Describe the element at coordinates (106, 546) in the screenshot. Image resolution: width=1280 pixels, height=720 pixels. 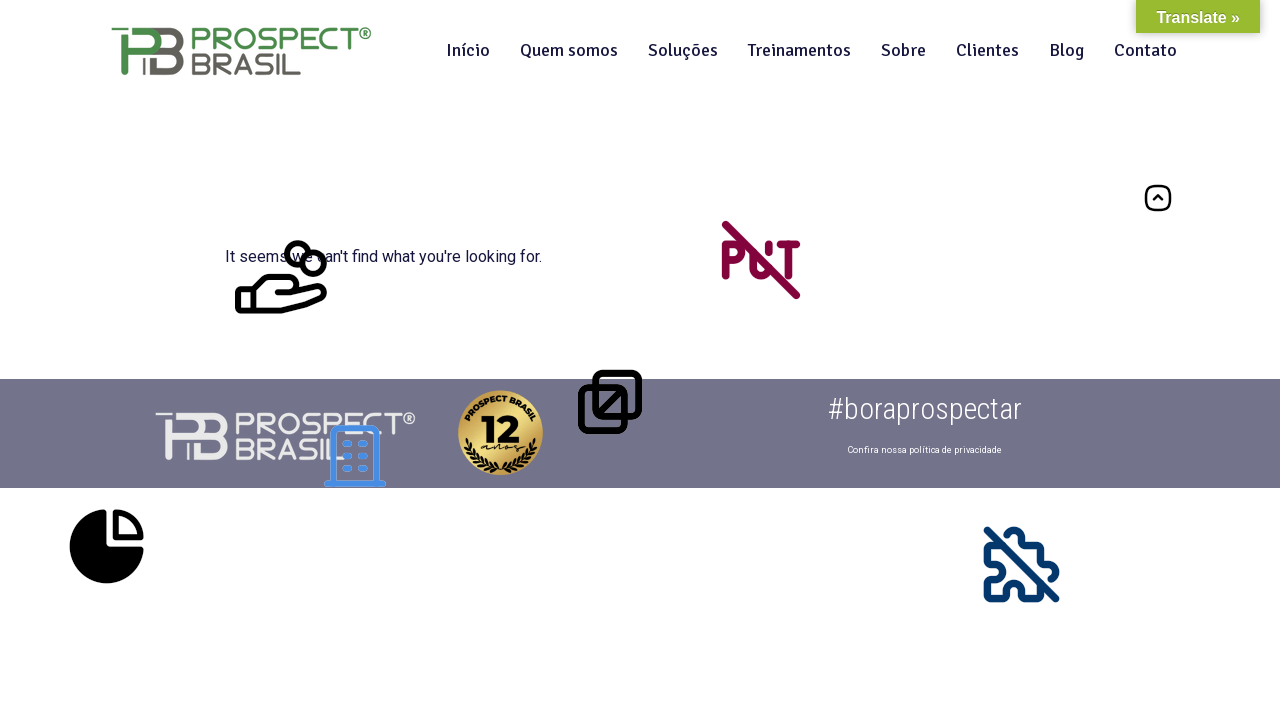
I see `view analytics or statistics breakdown` at that location.